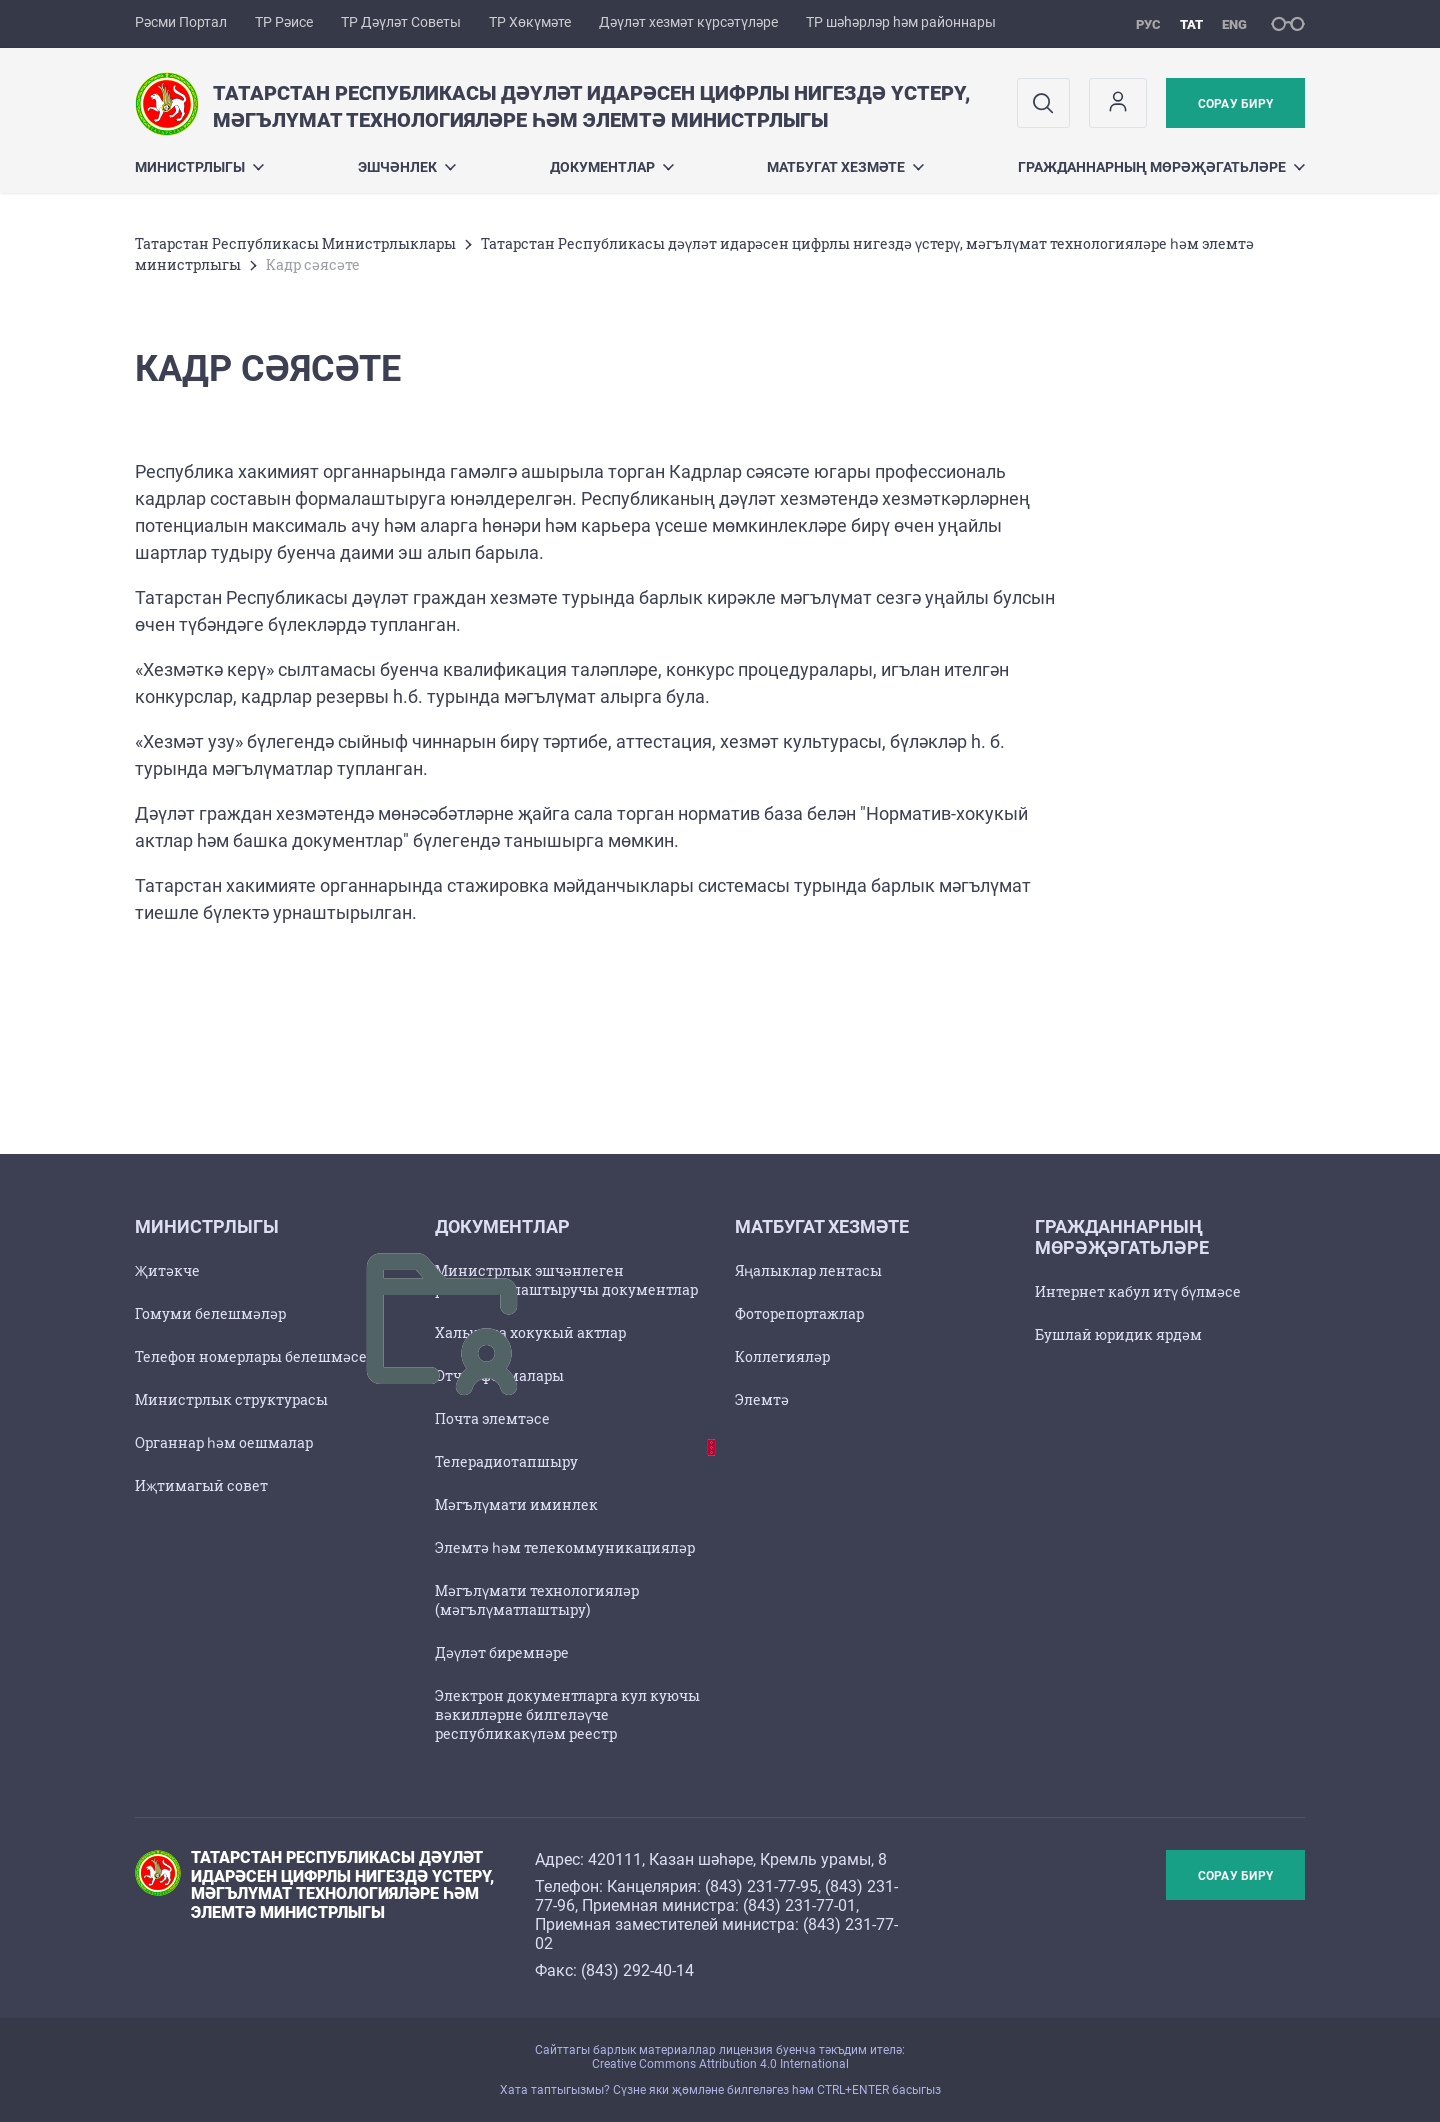 This screenshot has height=2122, width=1440. I want to click on access user files or personal folder, so click(442, 1320).